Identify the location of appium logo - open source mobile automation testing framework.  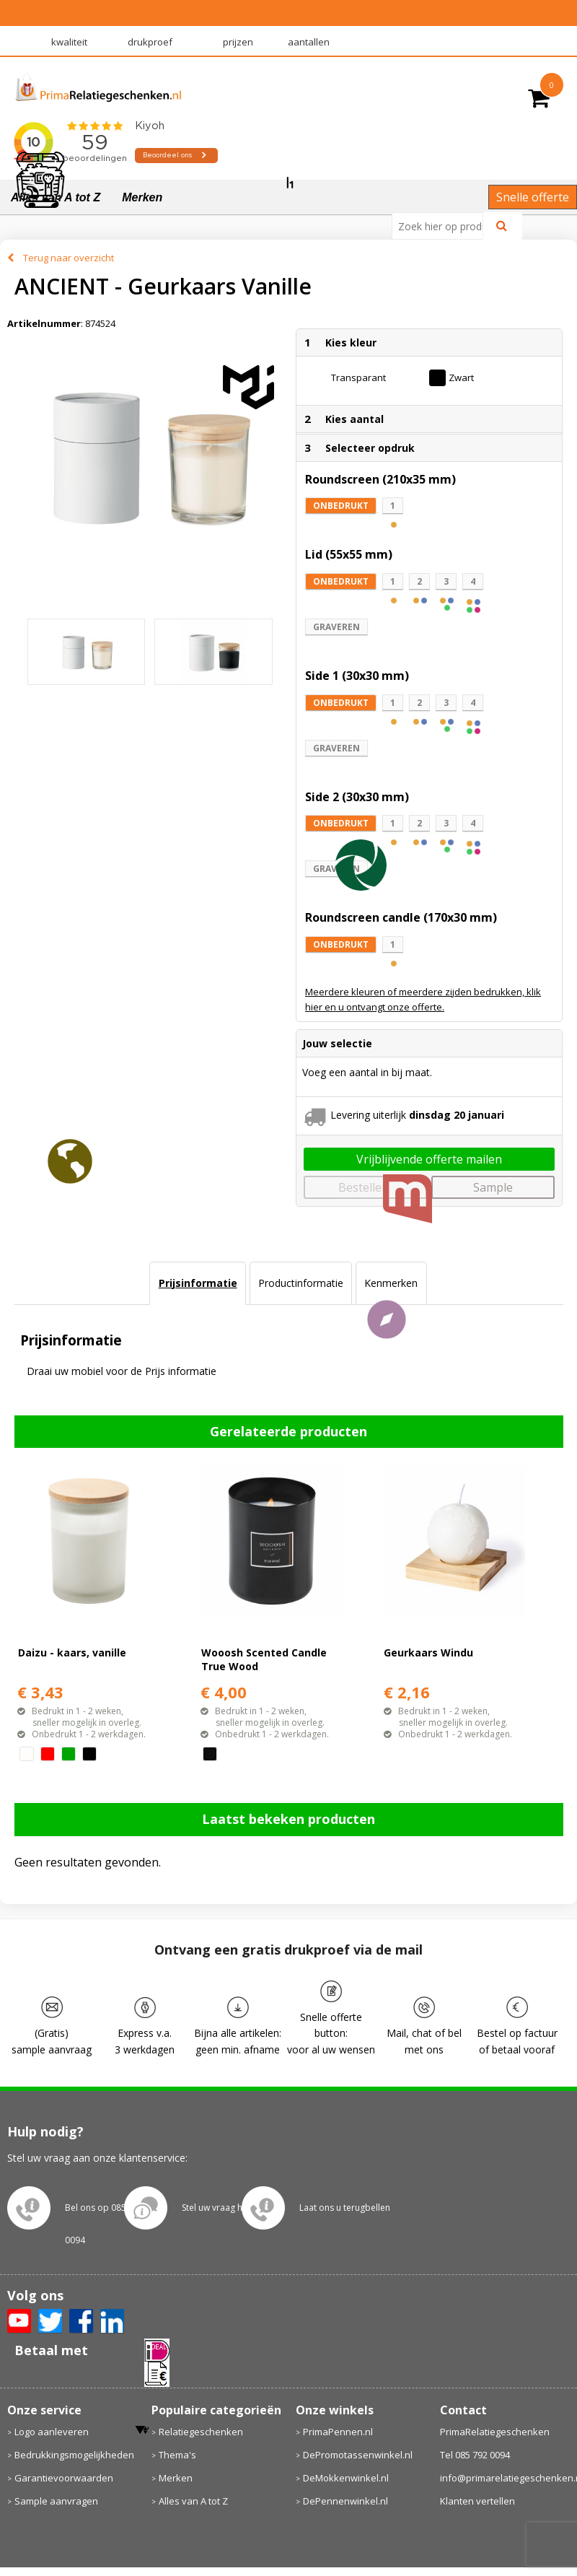
(361, 865).